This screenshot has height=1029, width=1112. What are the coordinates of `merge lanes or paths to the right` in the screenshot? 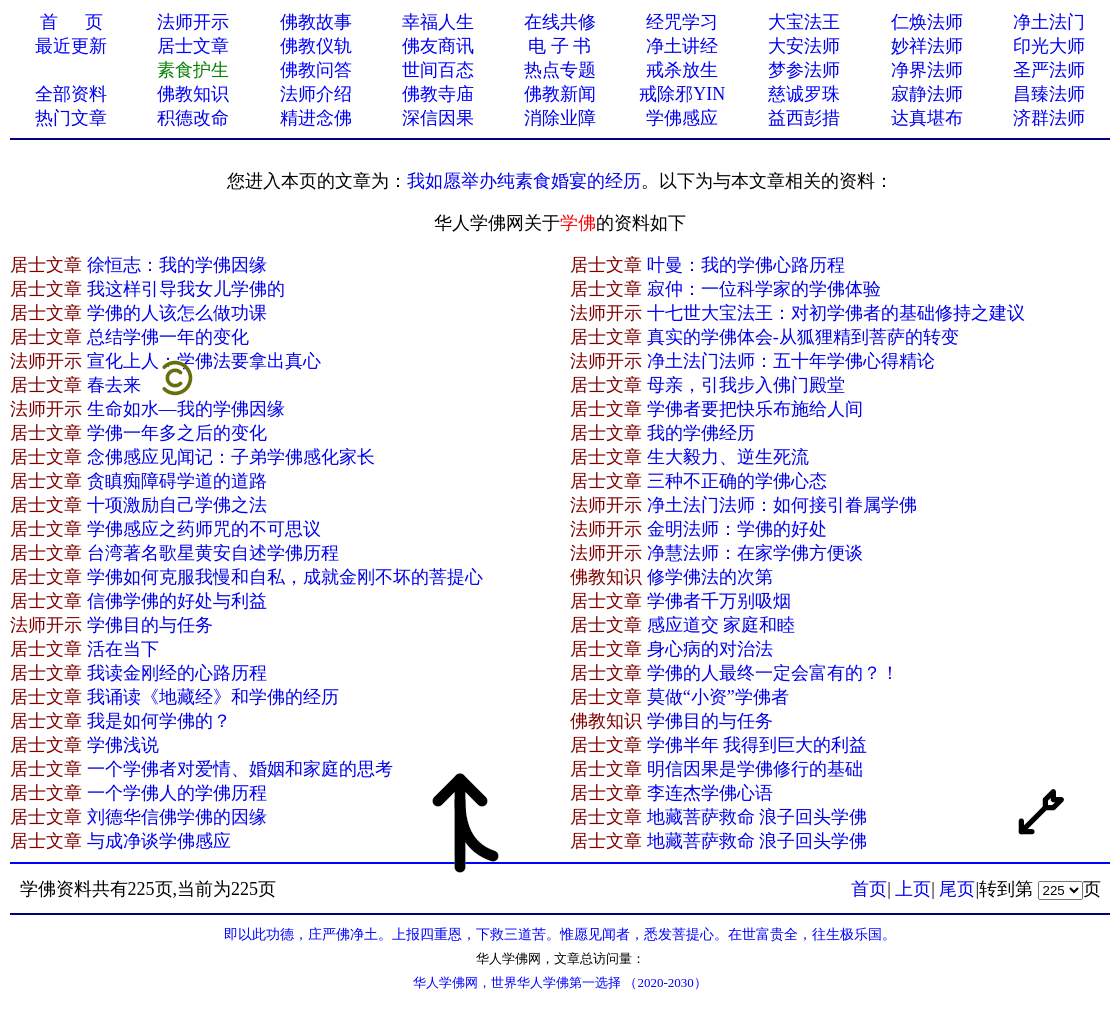 It's located at (460, 823).